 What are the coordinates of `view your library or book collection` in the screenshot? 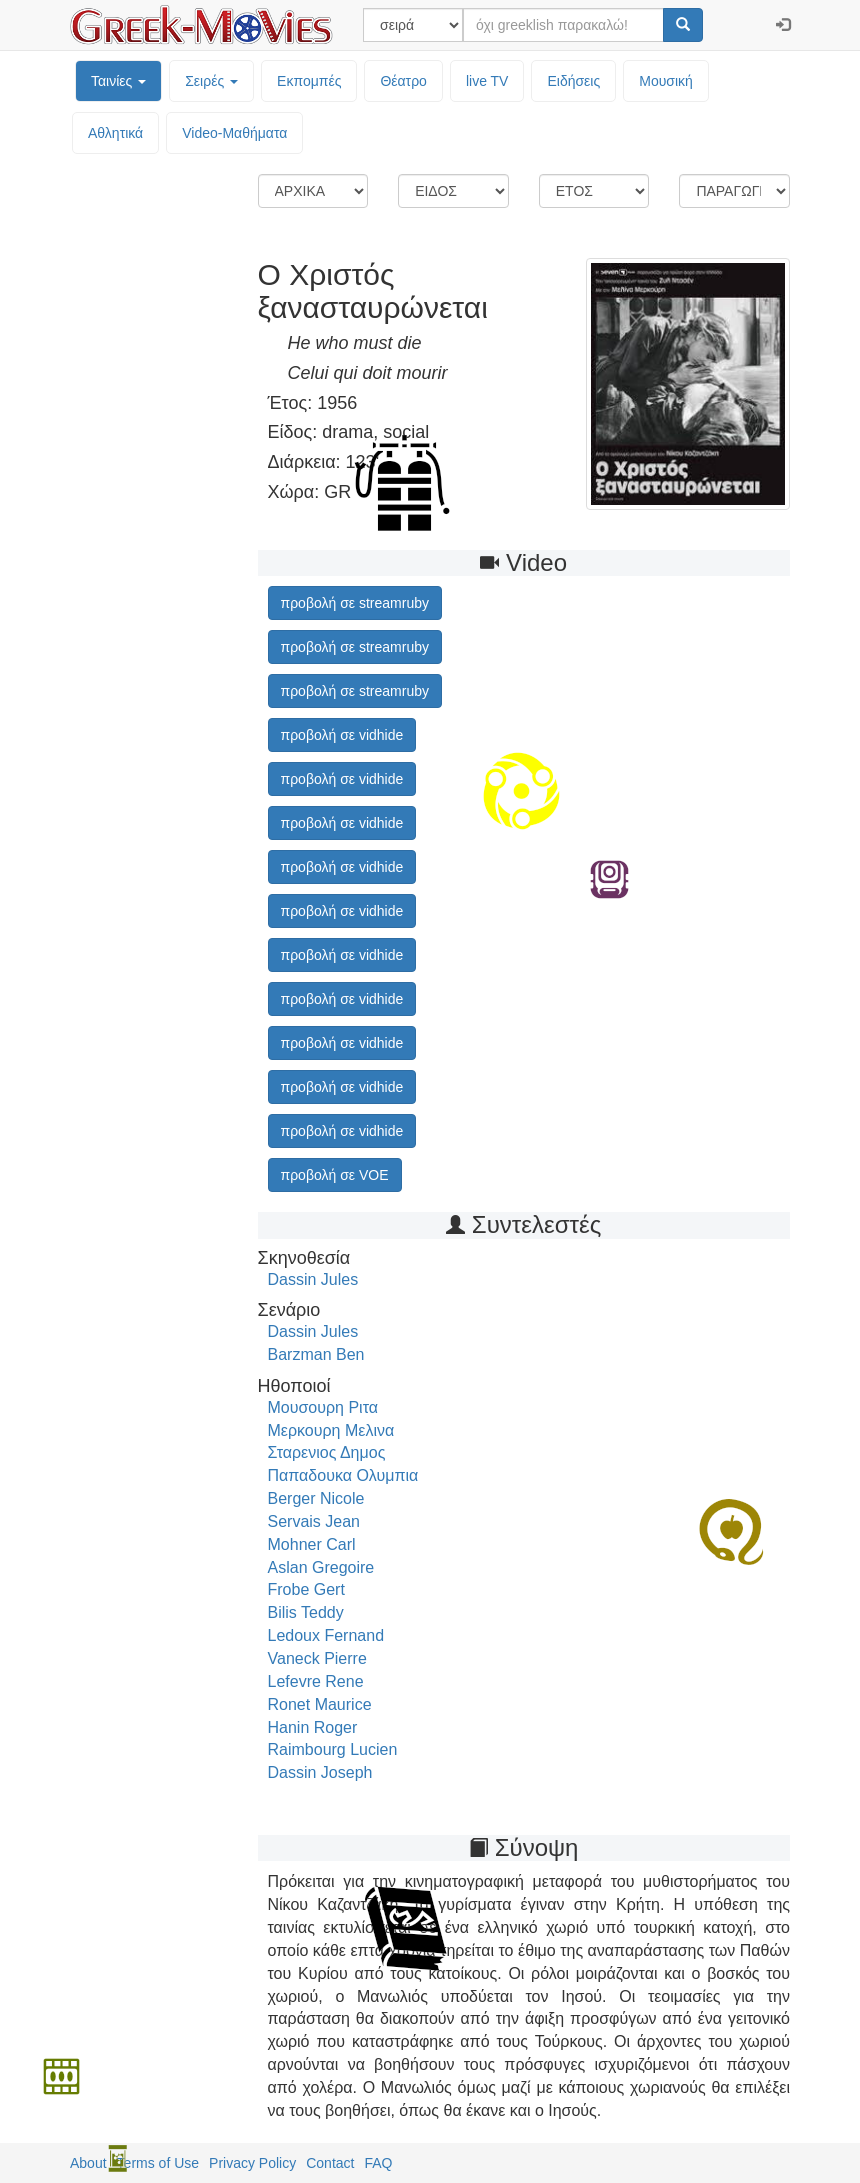 It's located at (405, 1928).